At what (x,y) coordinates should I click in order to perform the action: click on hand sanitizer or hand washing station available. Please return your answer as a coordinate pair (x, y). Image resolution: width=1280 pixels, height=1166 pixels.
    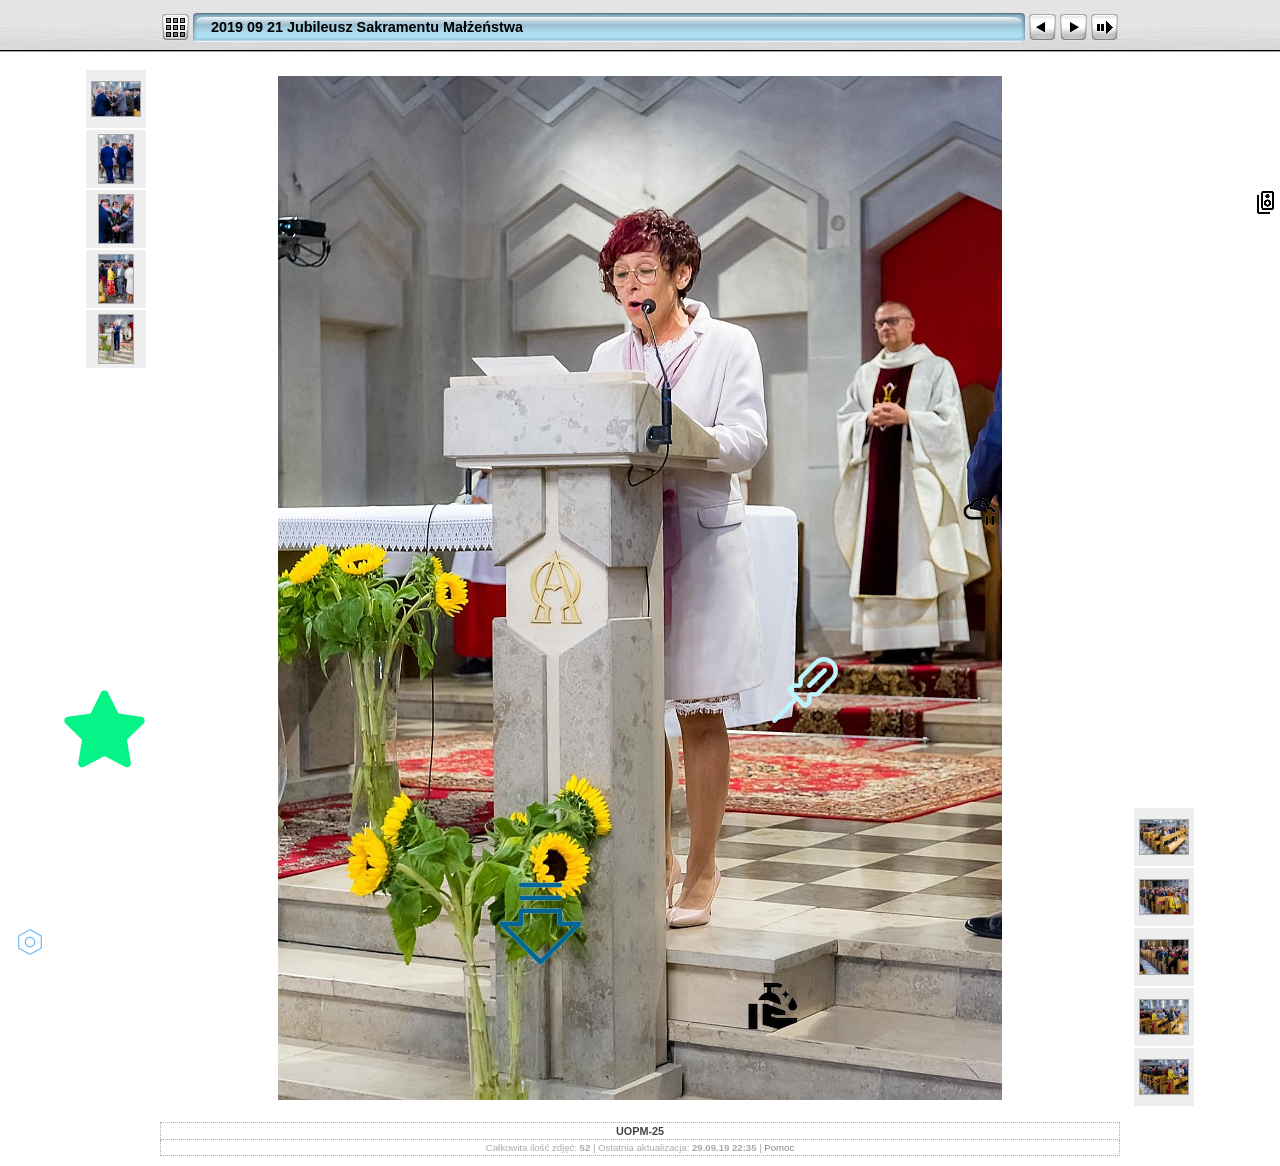
    Looking at the image, I should click on (774, 1006).